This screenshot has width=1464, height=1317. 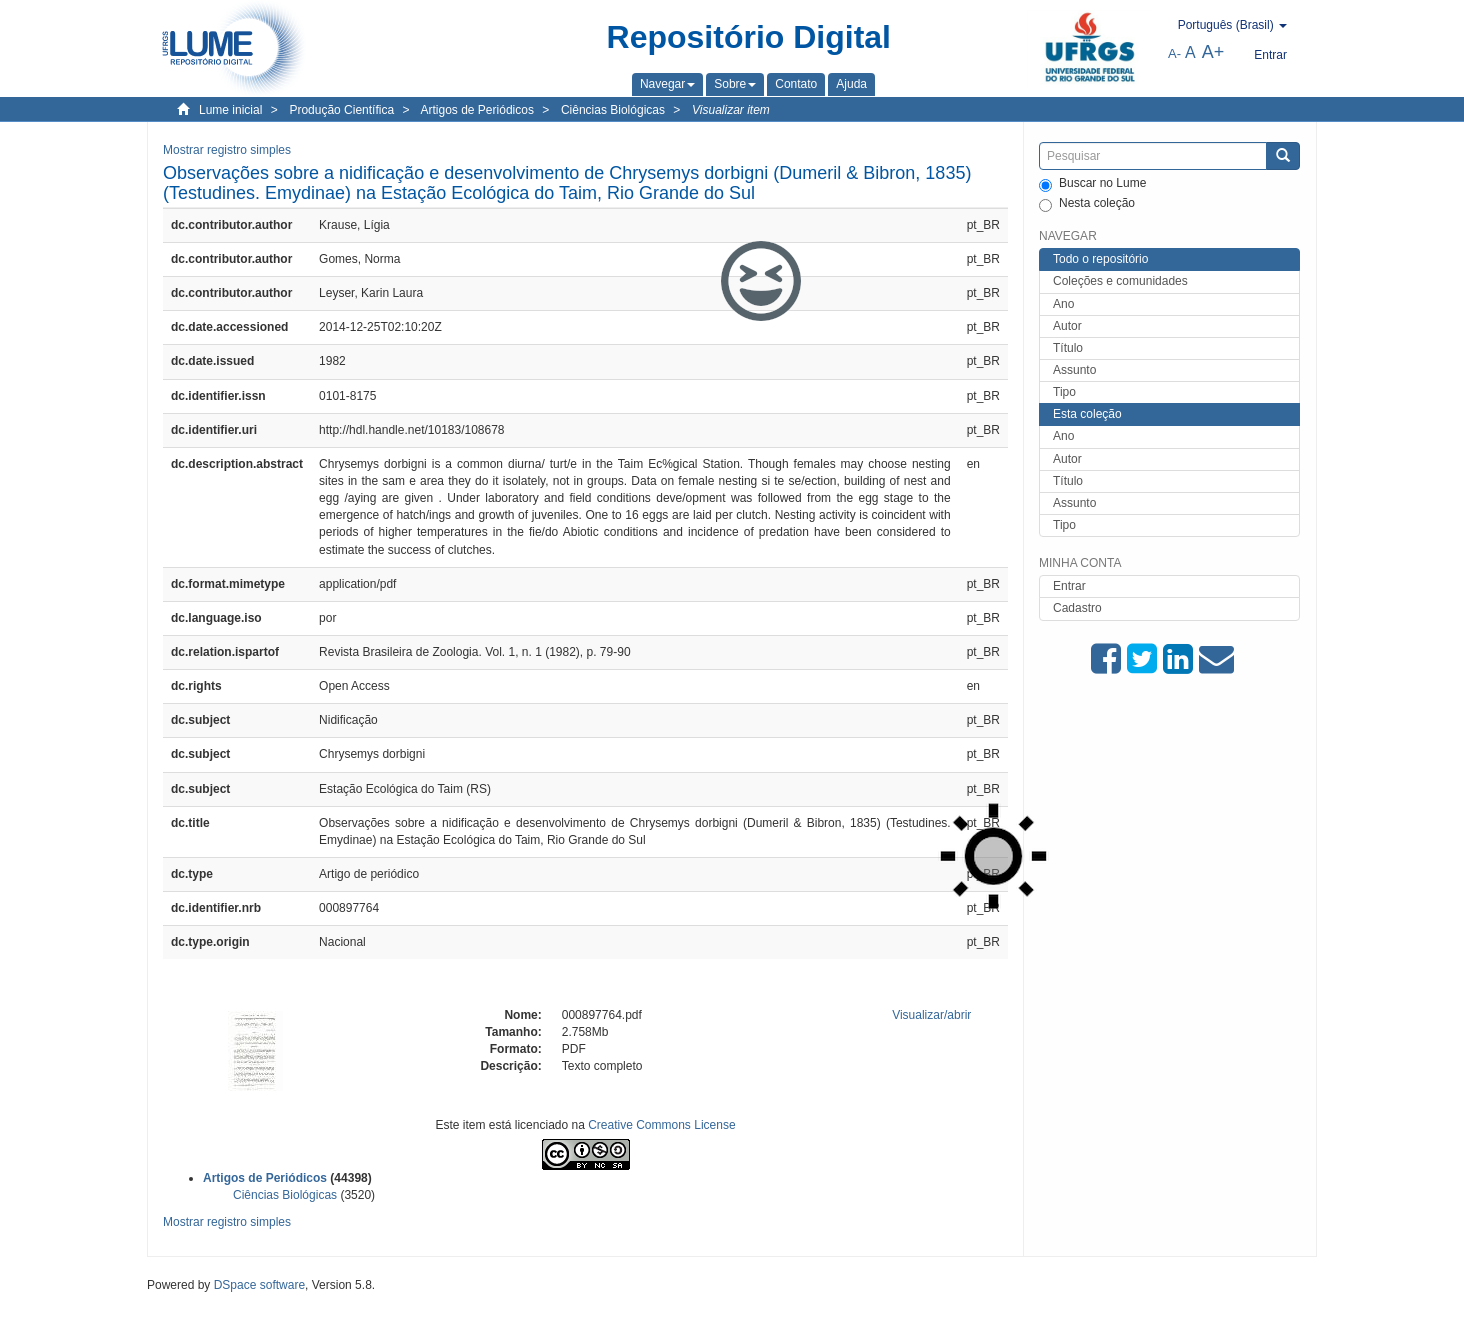 What do you see at coordinates (761, 281) in the screenshot?
I see `react with a laughing emoji` at bounding box center [761, 281].